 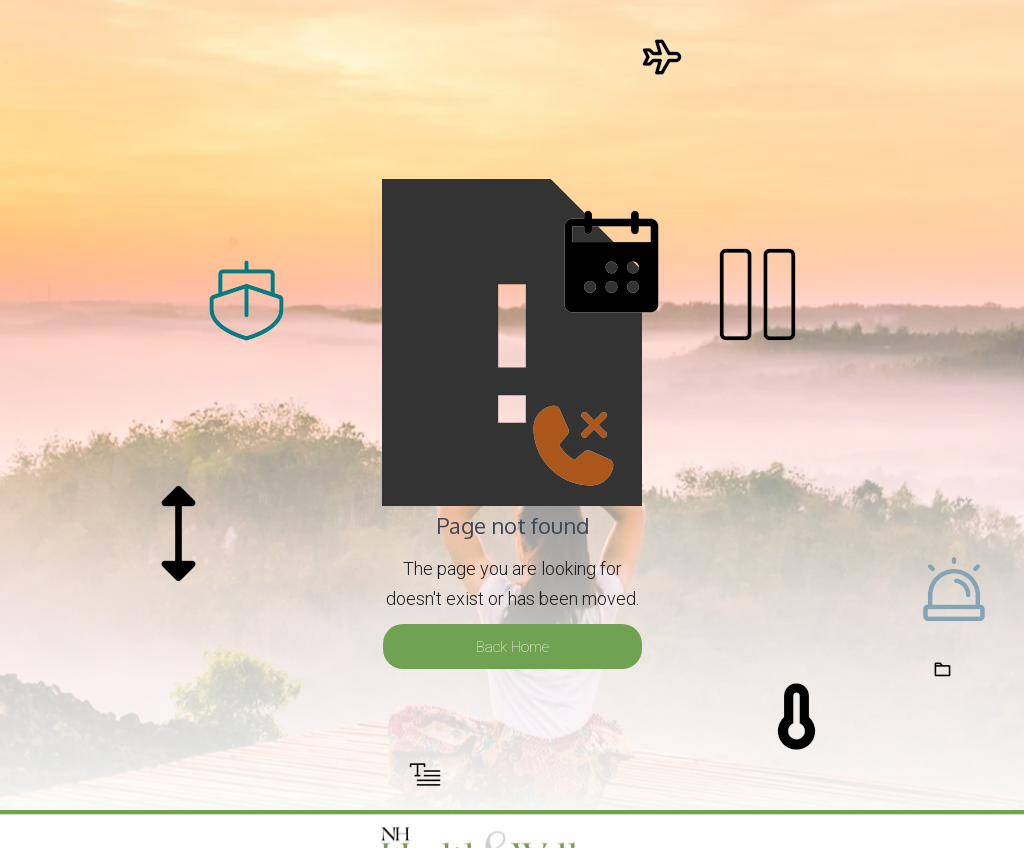 I want to click on read articles from the new york times, so click(x=424, y=774).